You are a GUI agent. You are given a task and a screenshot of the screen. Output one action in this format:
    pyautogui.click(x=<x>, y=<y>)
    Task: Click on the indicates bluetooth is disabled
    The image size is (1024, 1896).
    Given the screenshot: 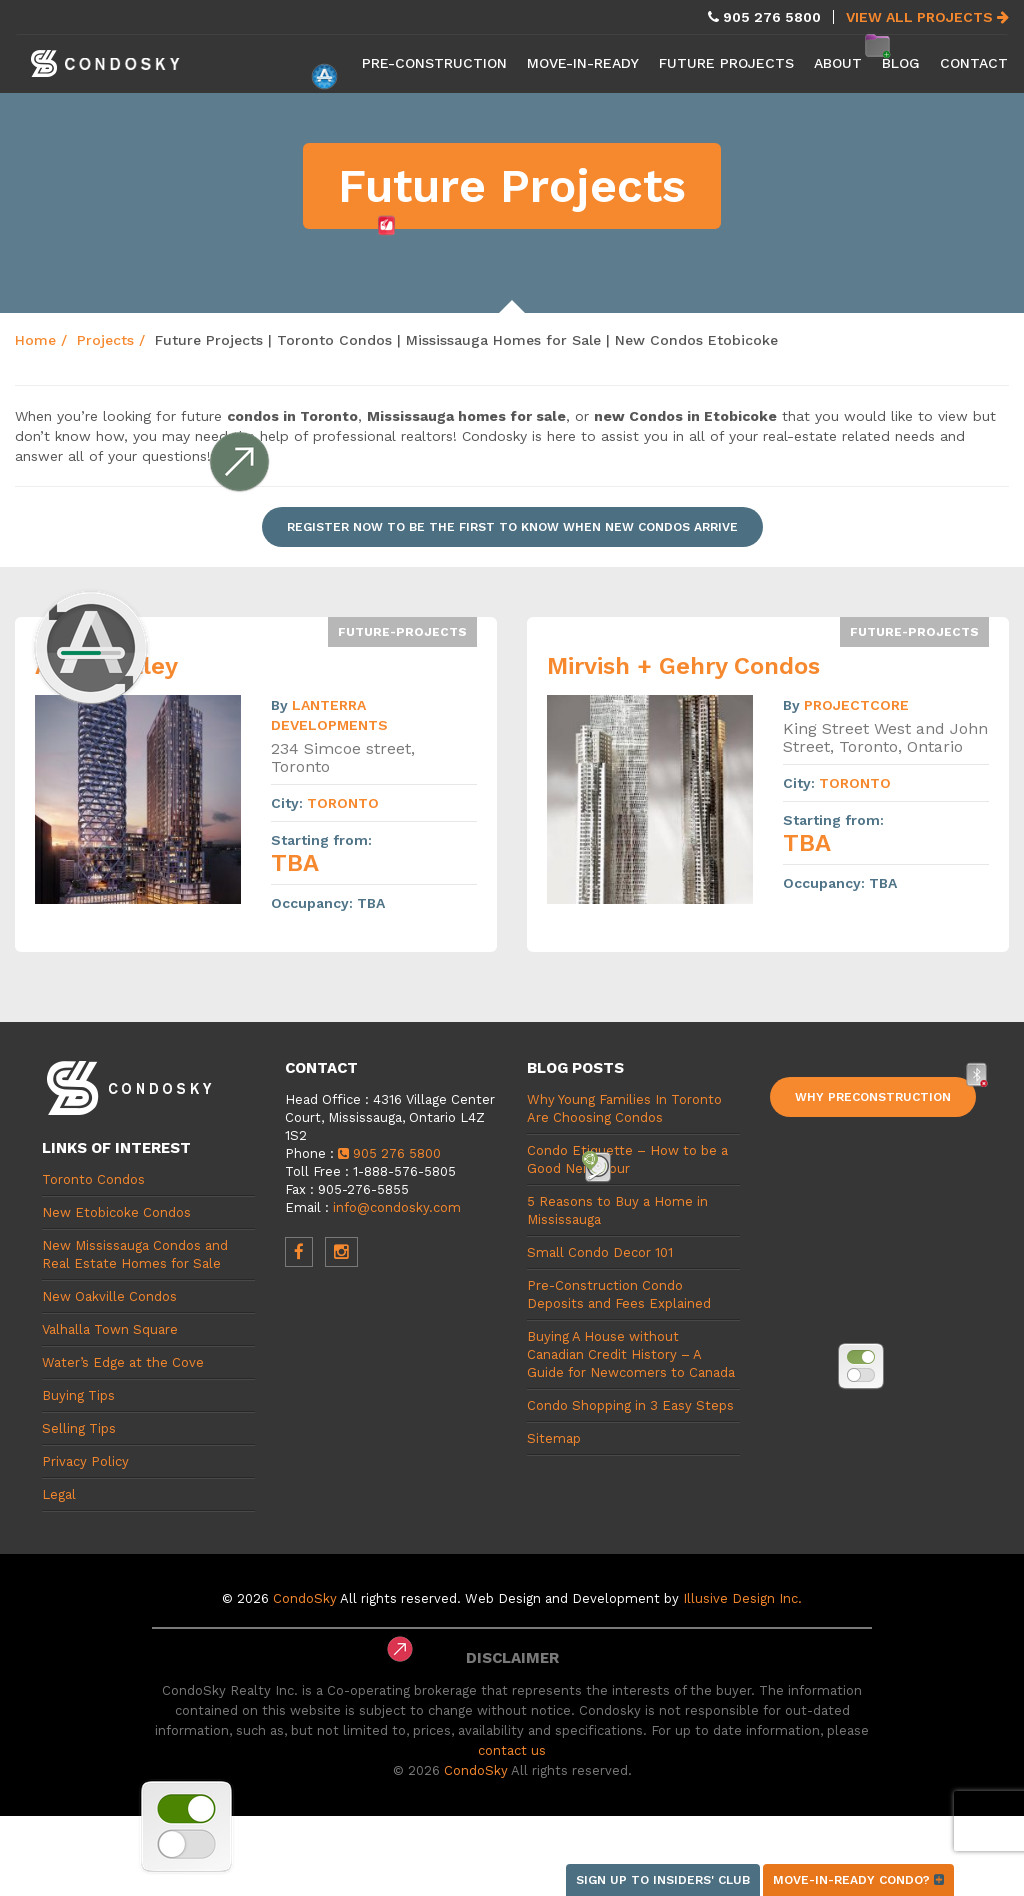 What is the action you would take?
    pyautogui.click(x=976, y=1074)
    